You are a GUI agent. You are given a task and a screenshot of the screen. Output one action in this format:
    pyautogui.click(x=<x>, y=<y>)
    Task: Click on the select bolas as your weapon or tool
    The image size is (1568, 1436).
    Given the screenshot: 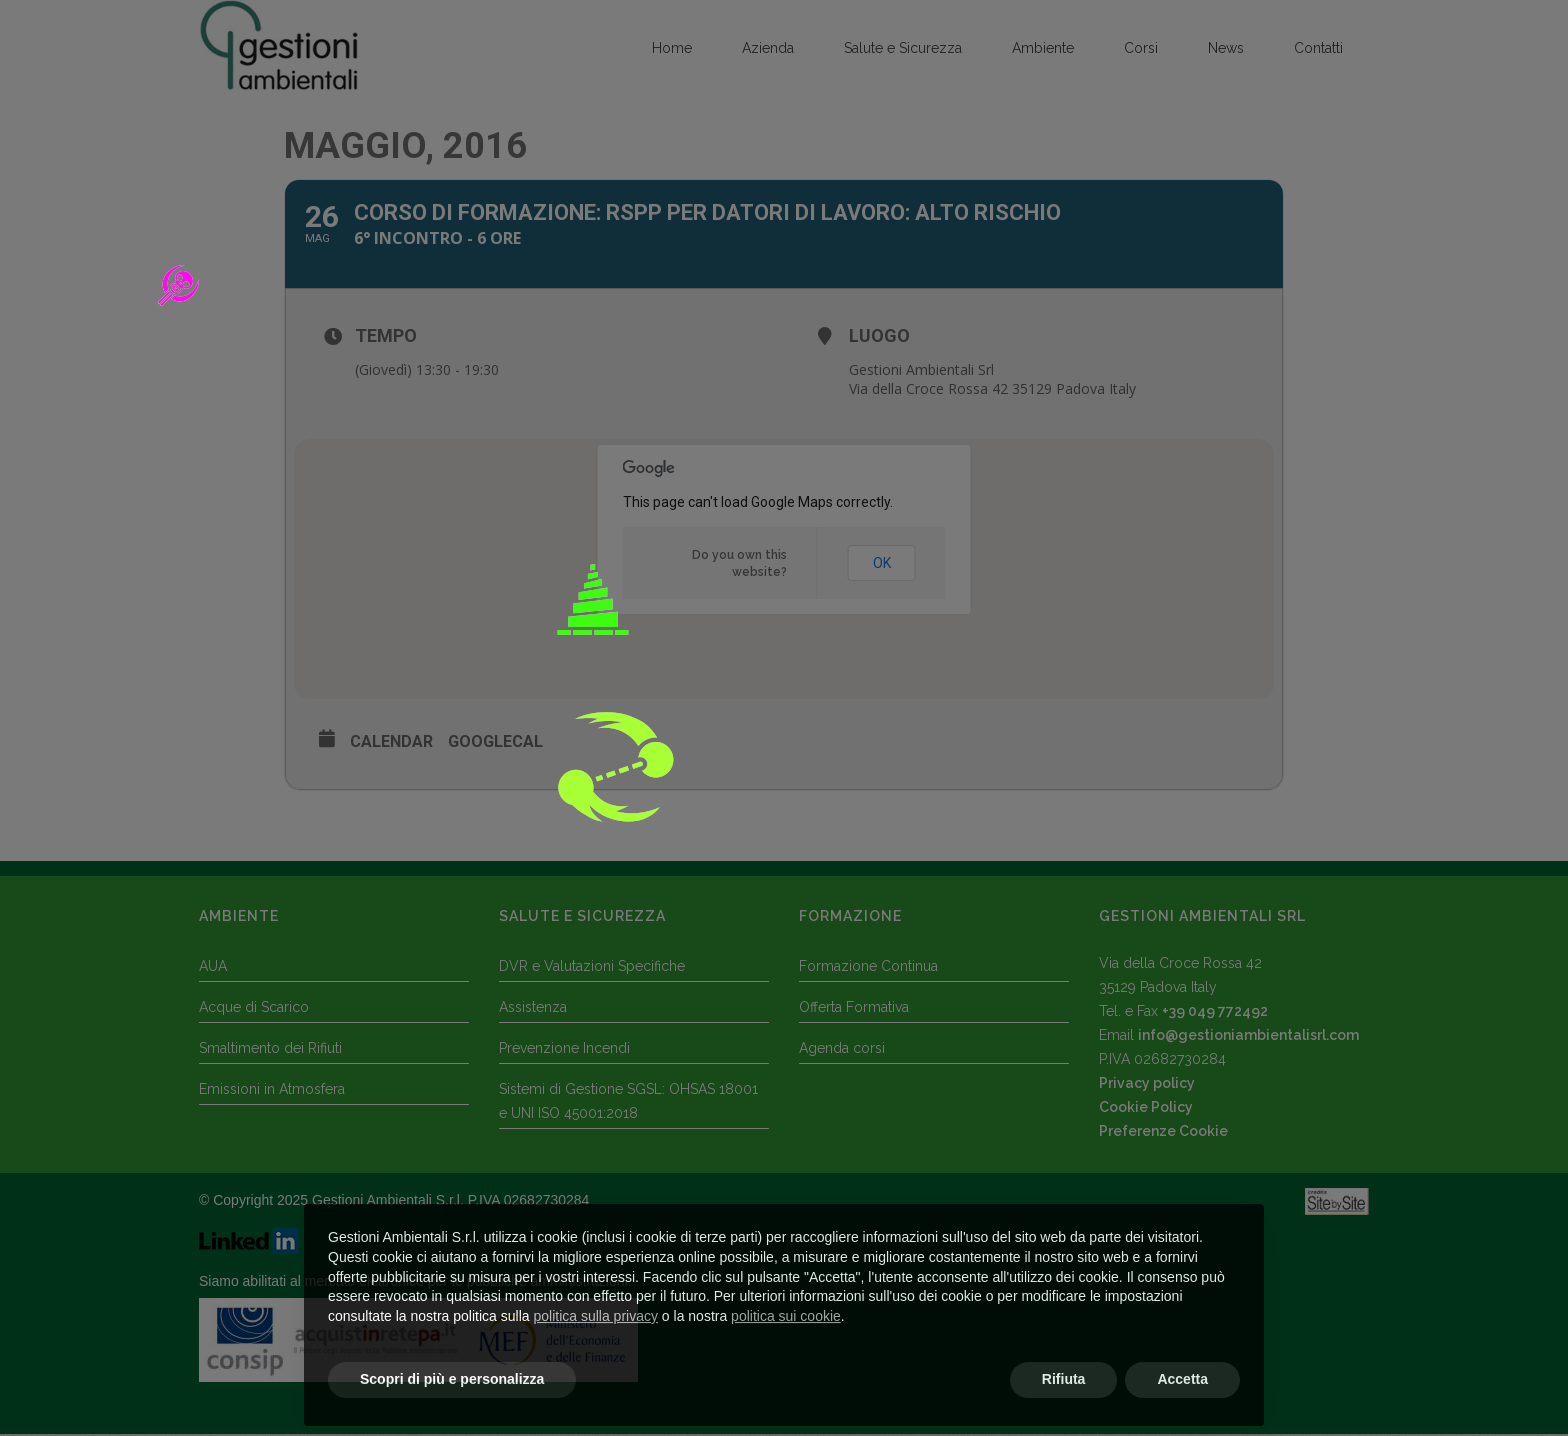 What is the action you would take?
    pyautogui.click(x=616, y=769)
    